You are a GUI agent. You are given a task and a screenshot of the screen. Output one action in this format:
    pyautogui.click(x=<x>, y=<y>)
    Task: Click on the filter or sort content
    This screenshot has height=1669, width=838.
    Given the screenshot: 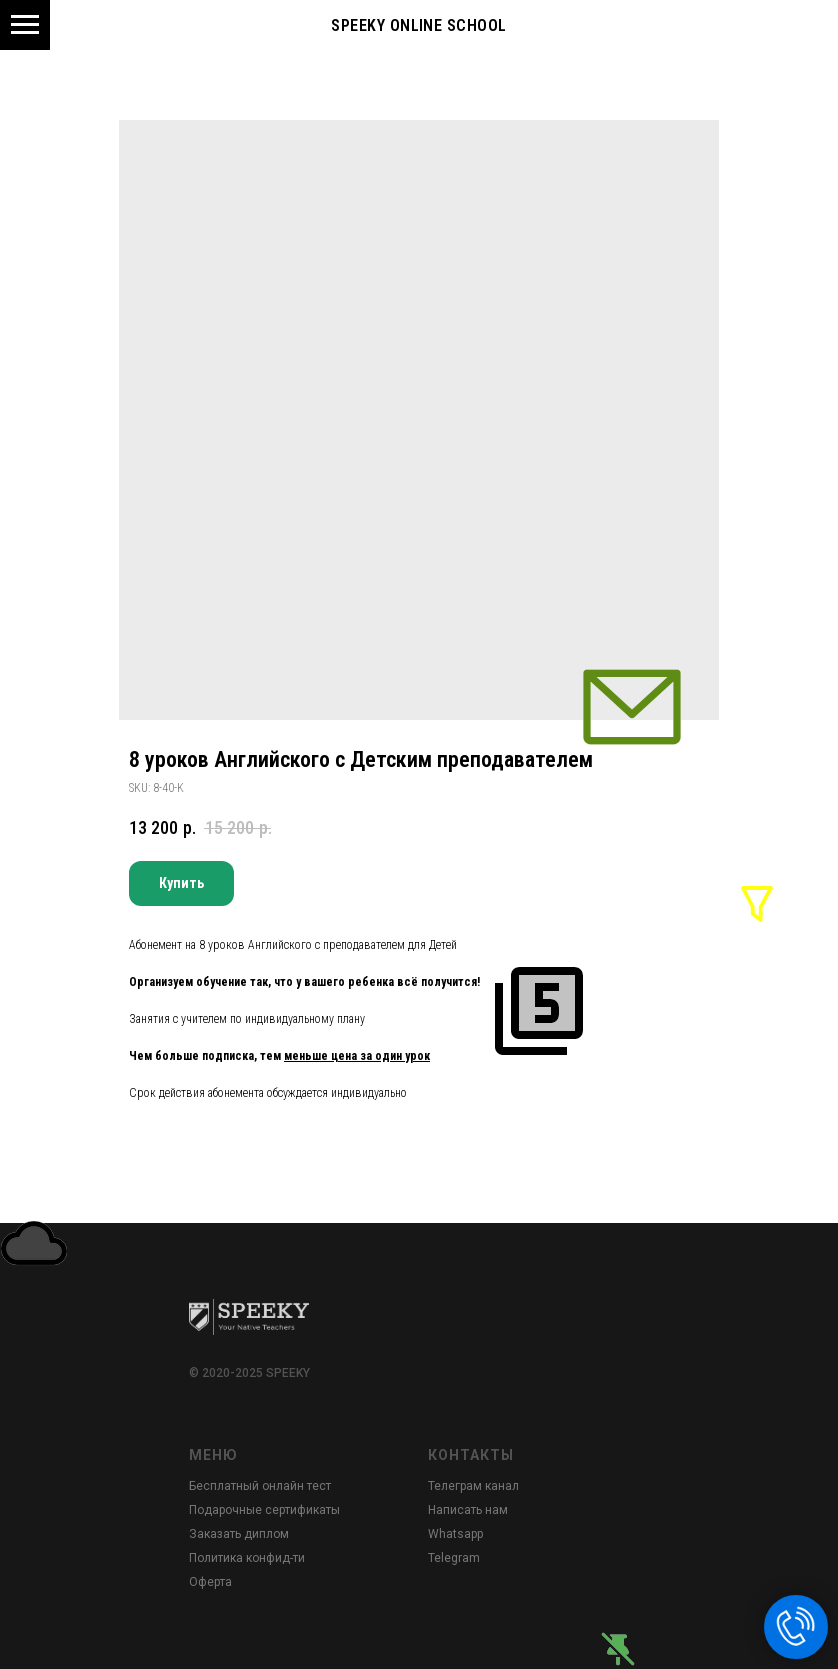 What is the action you would take?
    pyautogui.click(x=757, y=902)
    